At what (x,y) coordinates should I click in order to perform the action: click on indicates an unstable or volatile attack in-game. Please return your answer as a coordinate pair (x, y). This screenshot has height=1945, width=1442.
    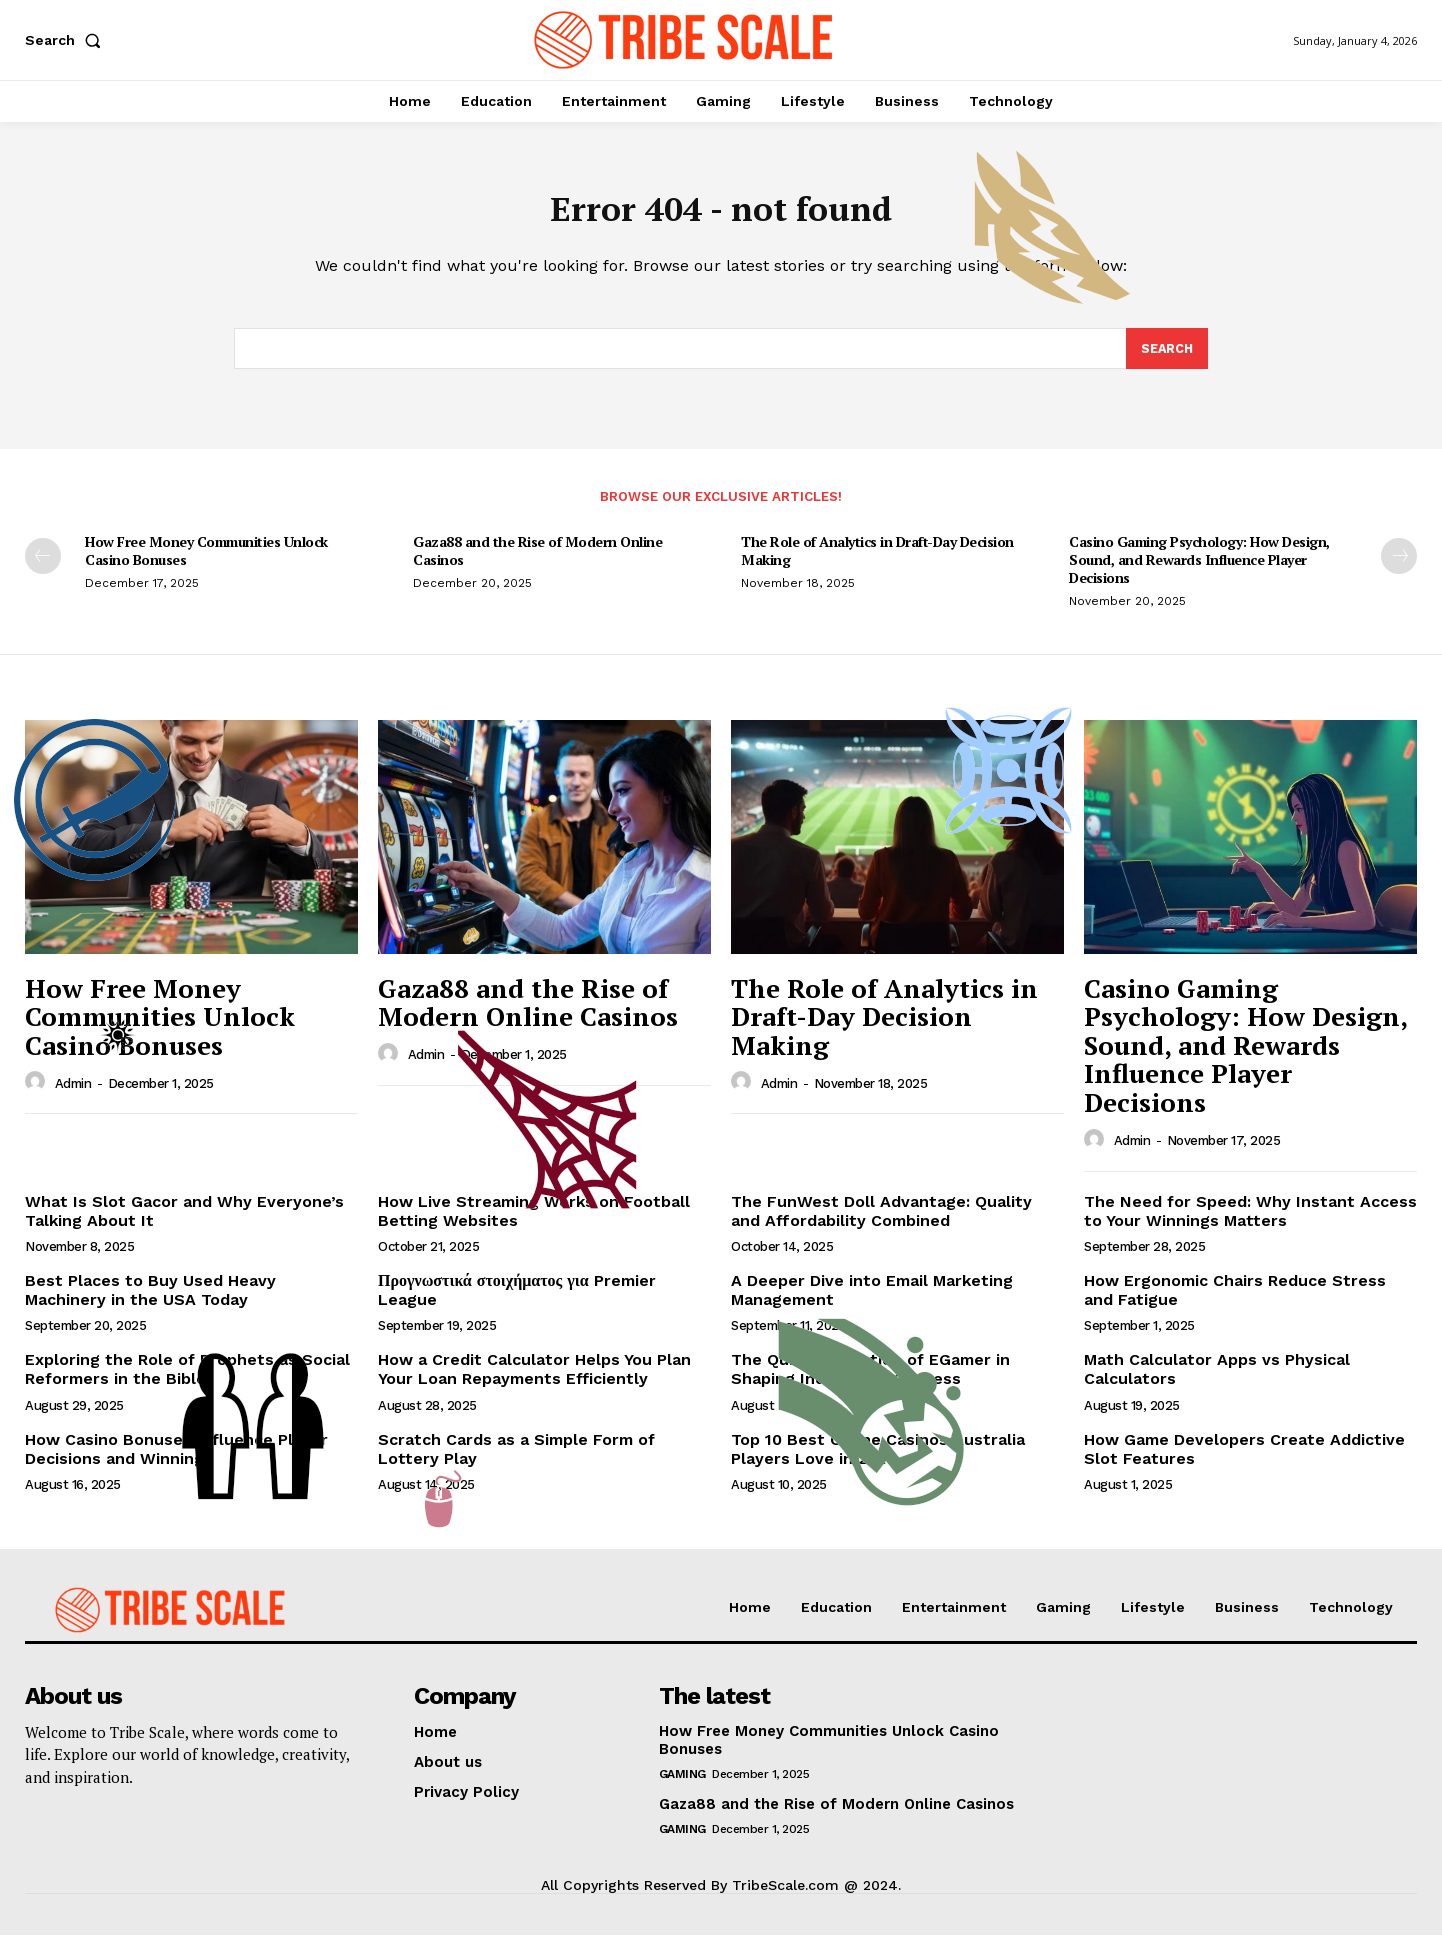
    Looking at the image, I should click on (870, 1410).